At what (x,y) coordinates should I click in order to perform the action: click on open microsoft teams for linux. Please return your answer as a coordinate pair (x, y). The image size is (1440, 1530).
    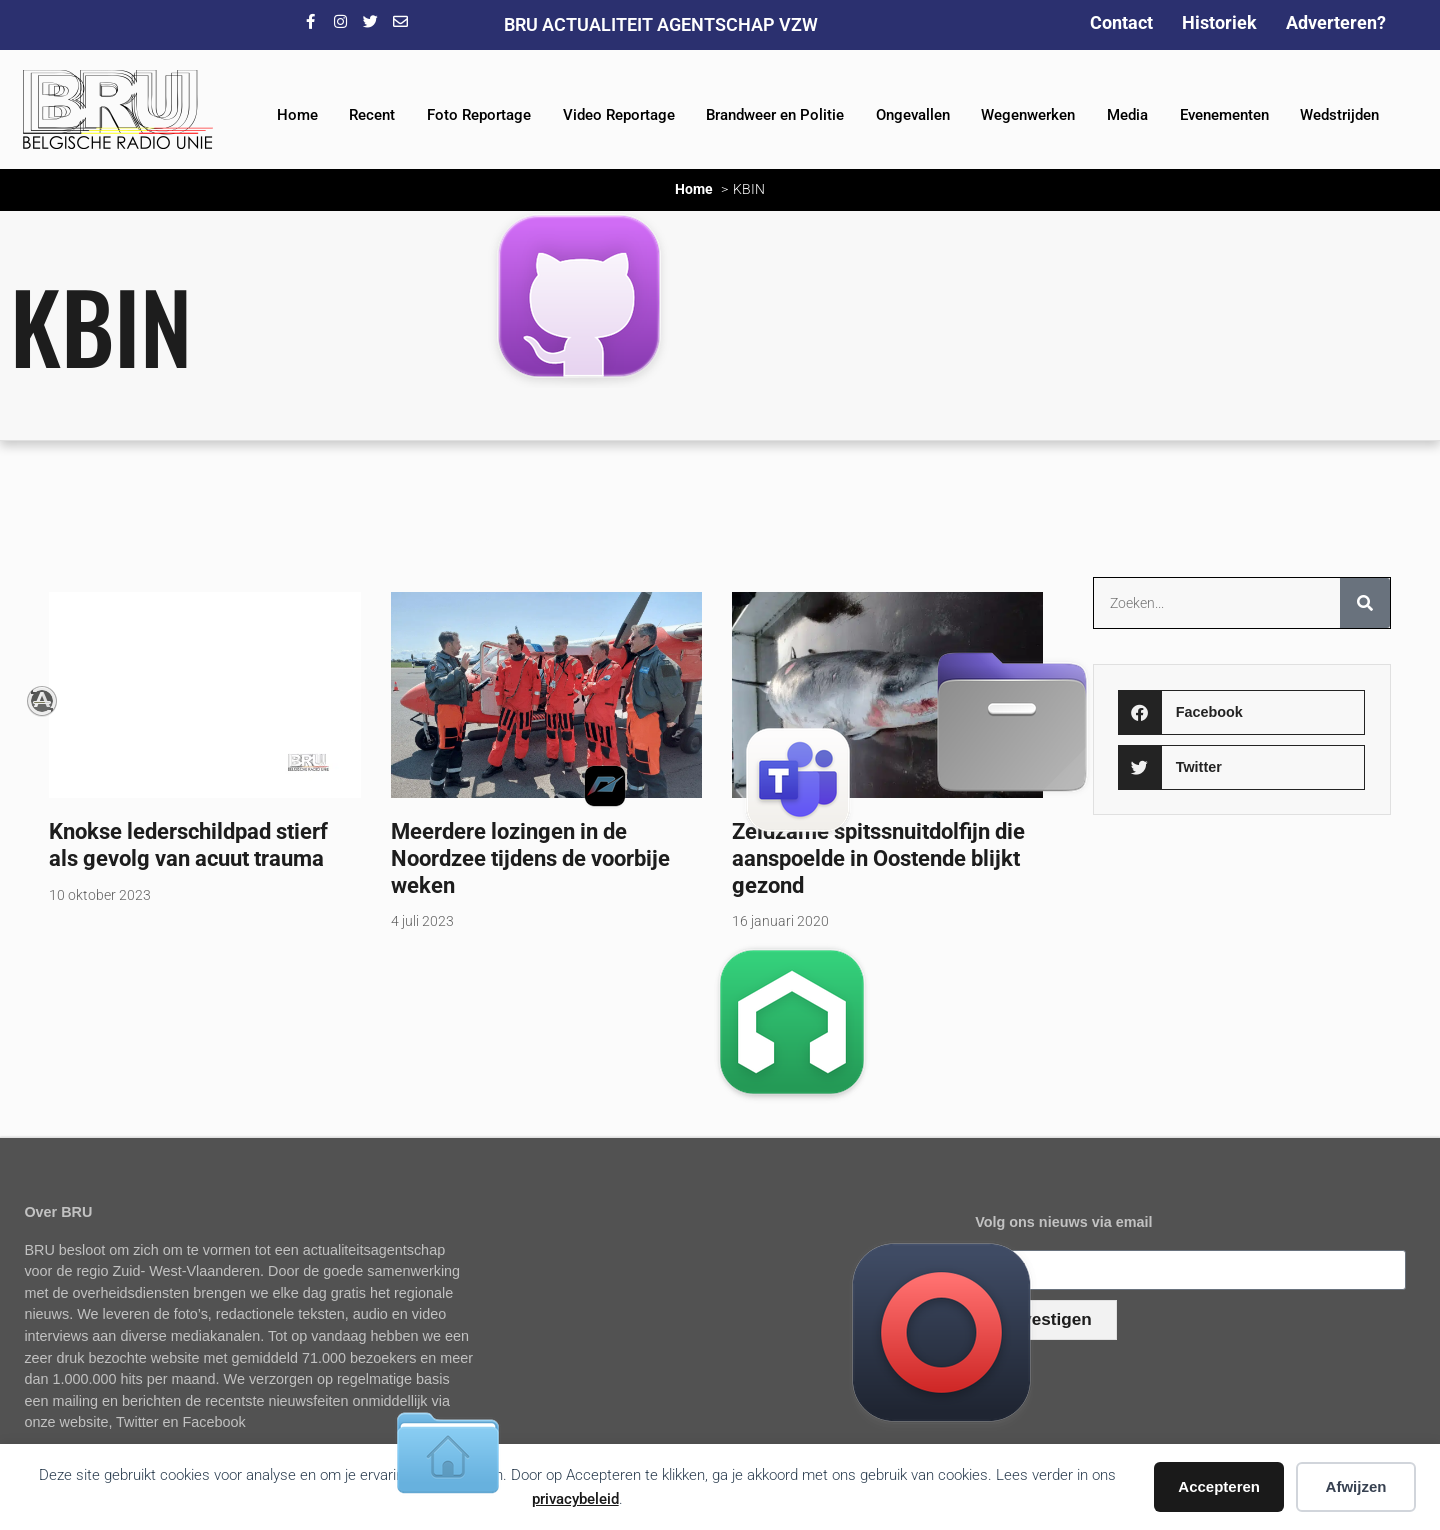
    Looking at the image, I should click on (798, 780).